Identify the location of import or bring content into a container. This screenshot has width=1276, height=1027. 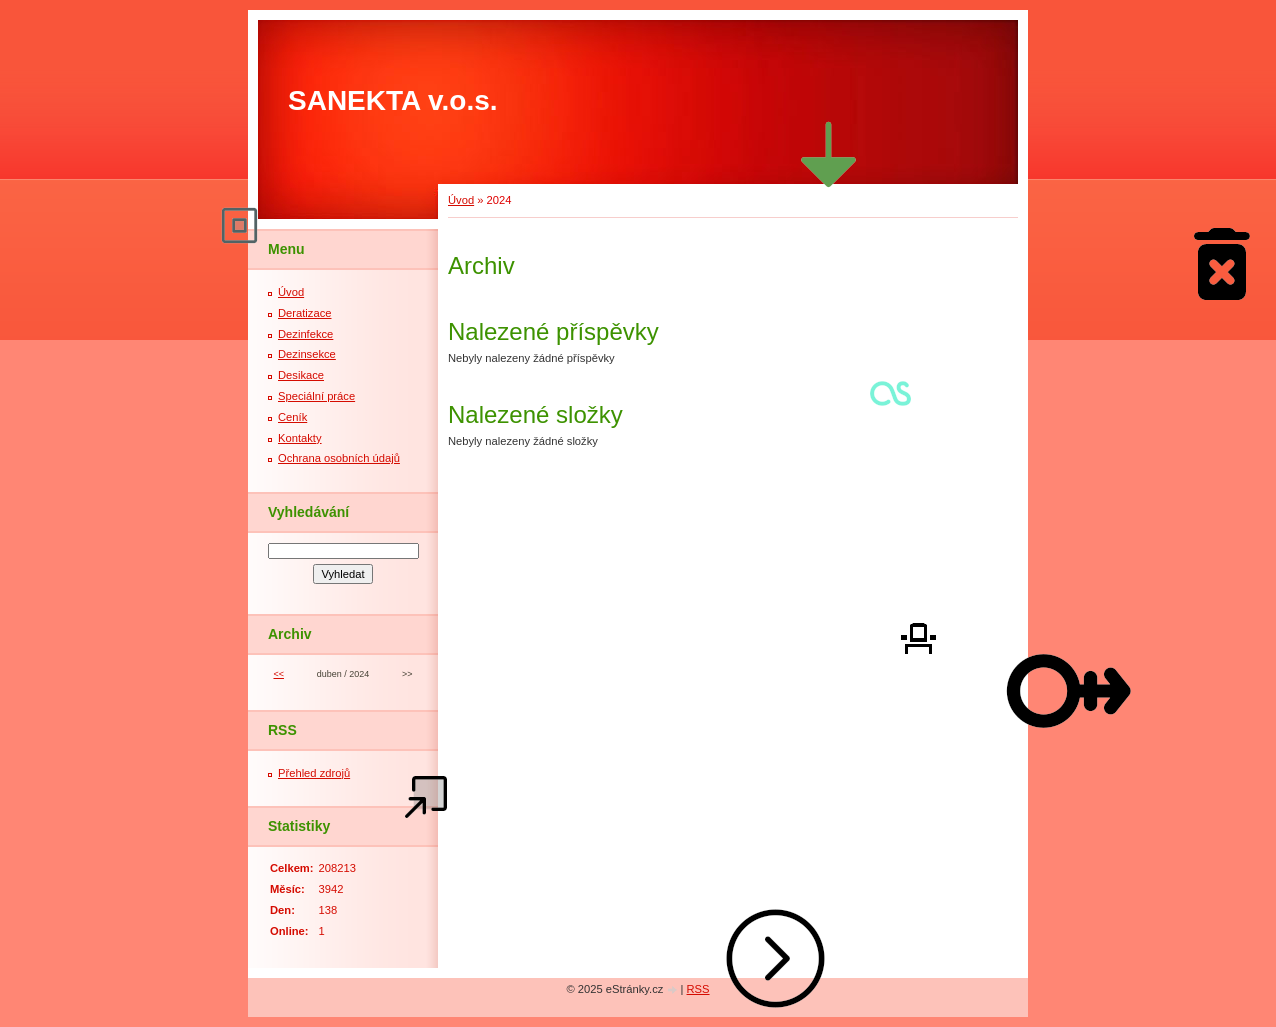
(426, 797).